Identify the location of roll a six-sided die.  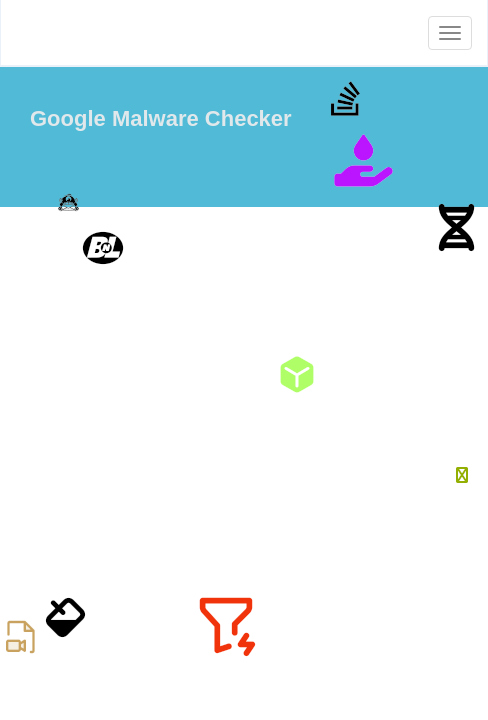
(297, 374).